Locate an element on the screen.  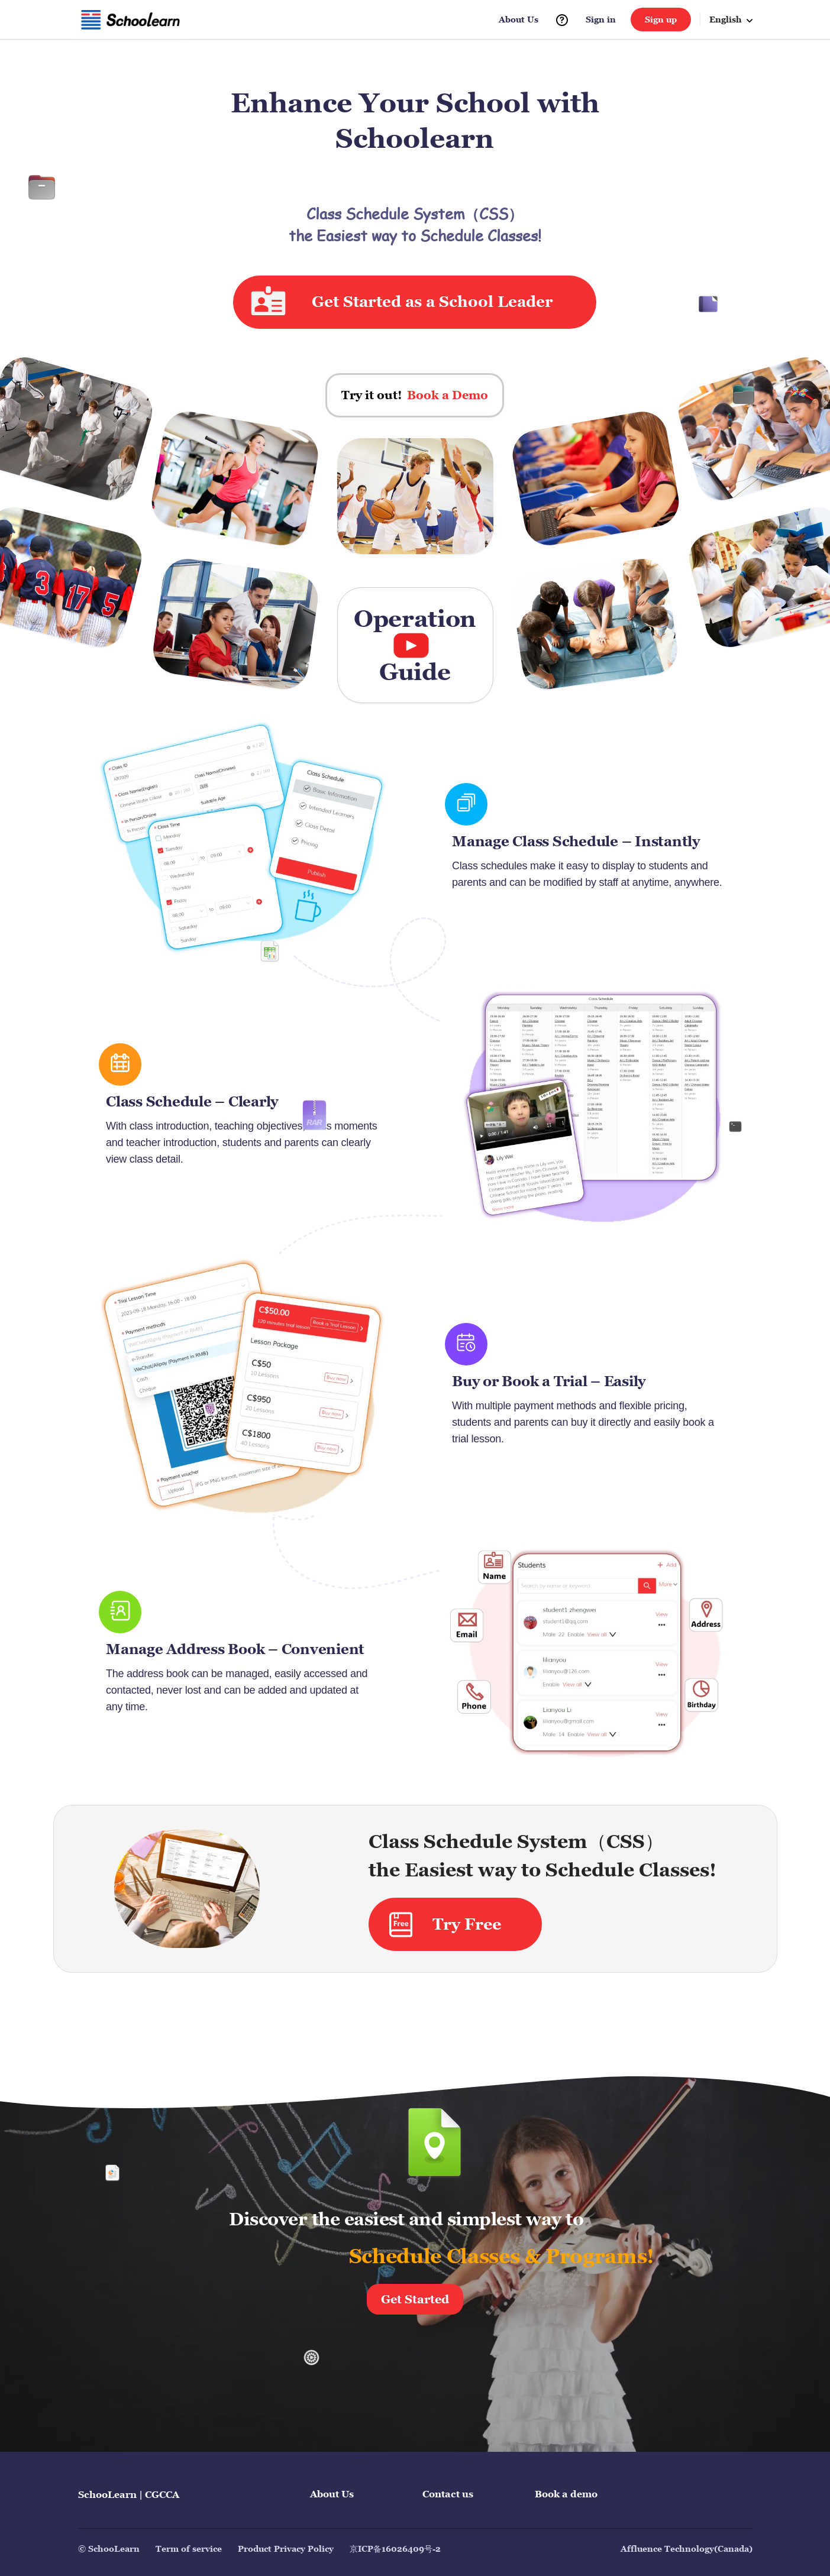
openstreetmap data file is located at coordinates (434, 2143).